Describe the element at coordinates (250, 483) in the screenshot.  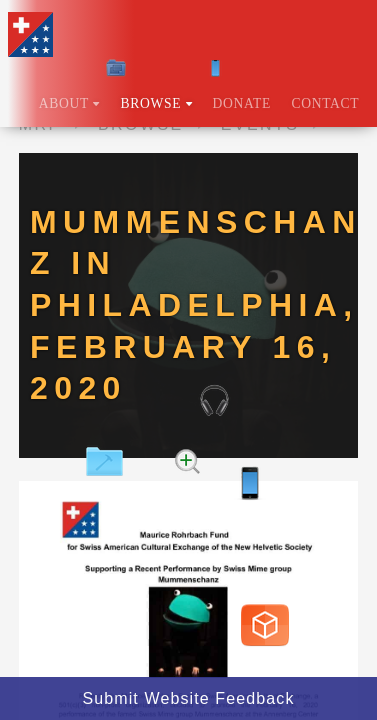
I see `connect or sync an iPhone device` at that location.